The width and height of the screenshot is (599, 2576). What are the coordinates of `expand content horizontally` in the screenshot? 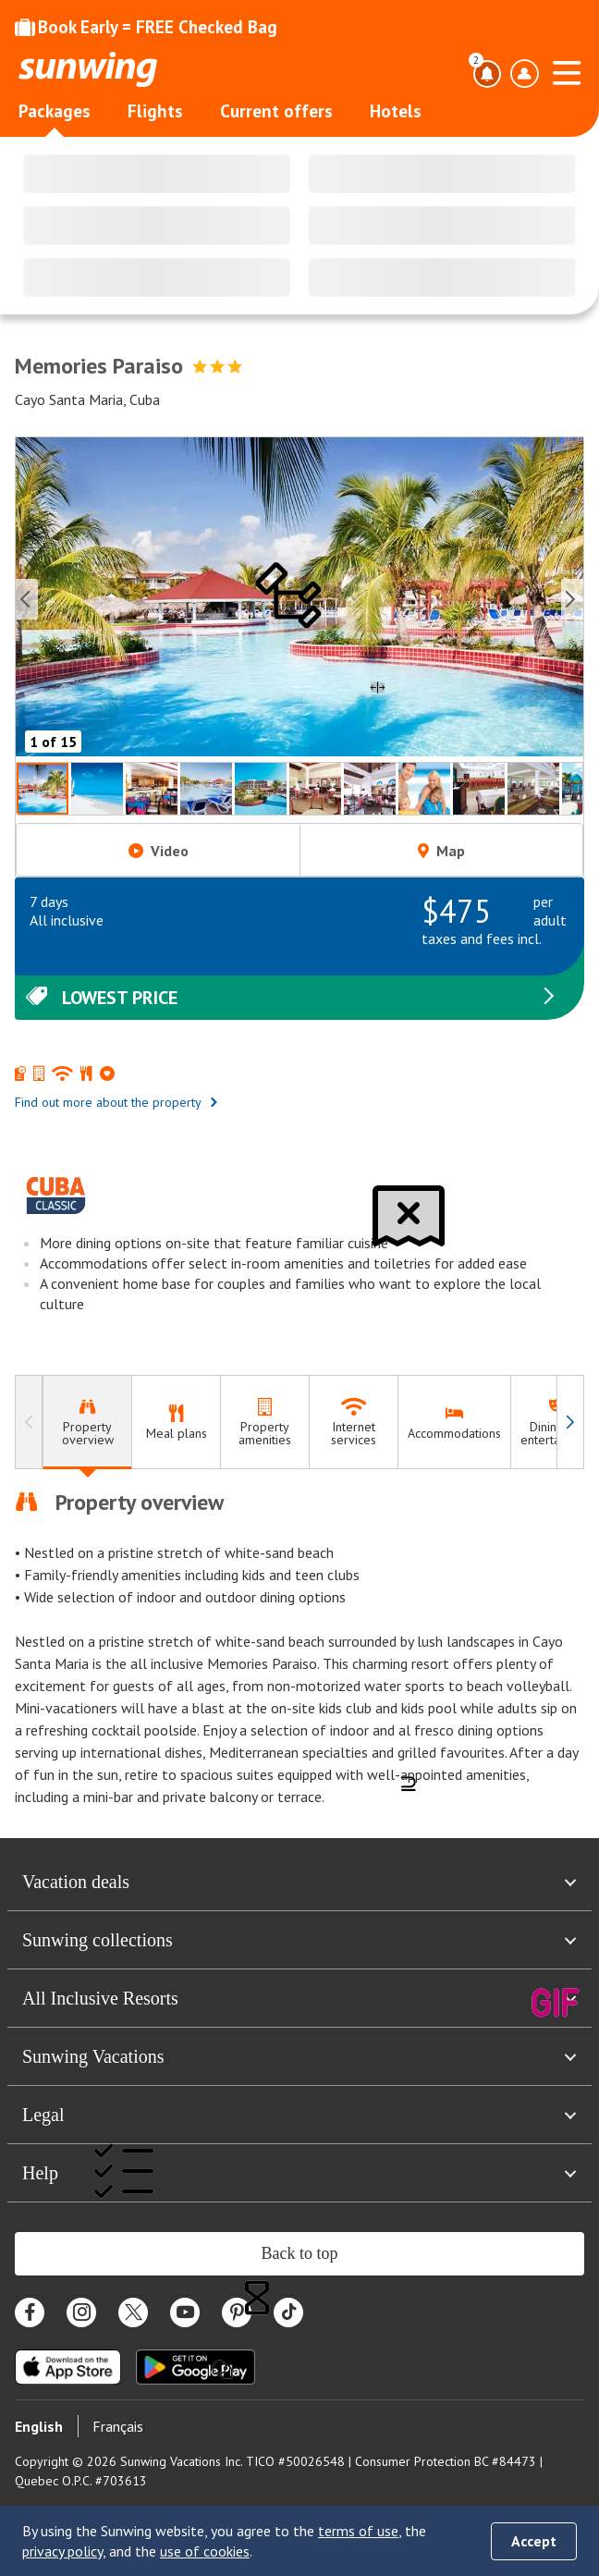 It's located at (377, 687).